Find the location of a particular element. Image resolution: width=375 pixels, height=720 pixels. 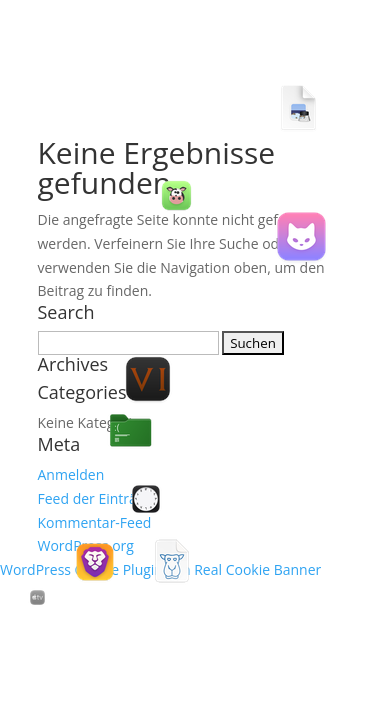

open the calf audio plugin suite is located at coordinates (176, 195).